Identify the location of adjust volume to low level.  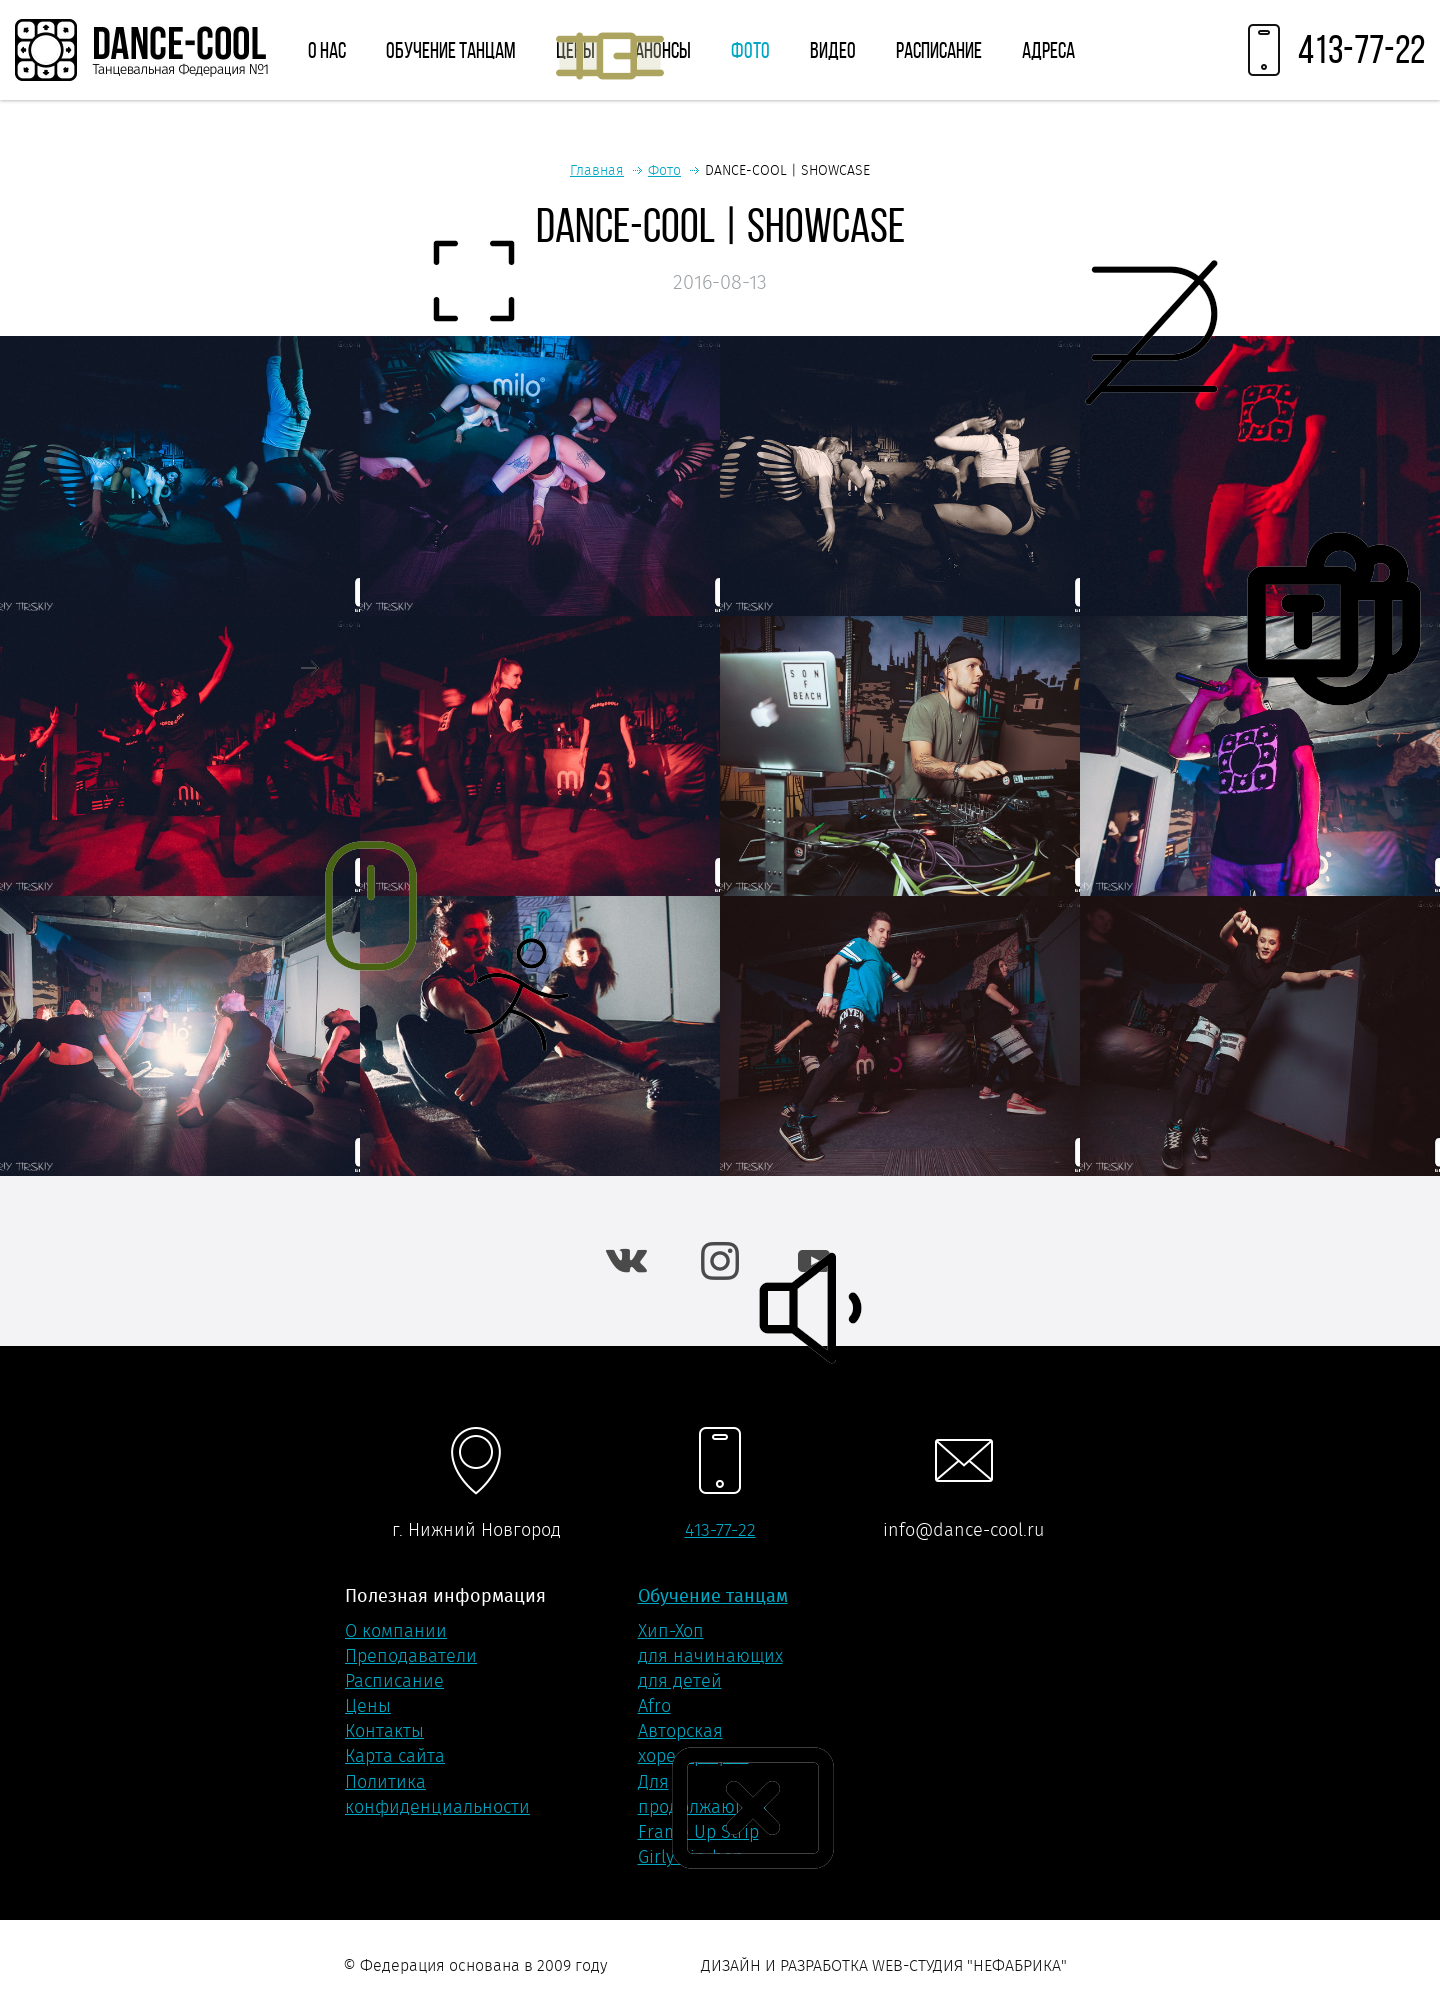
(819, 1308).